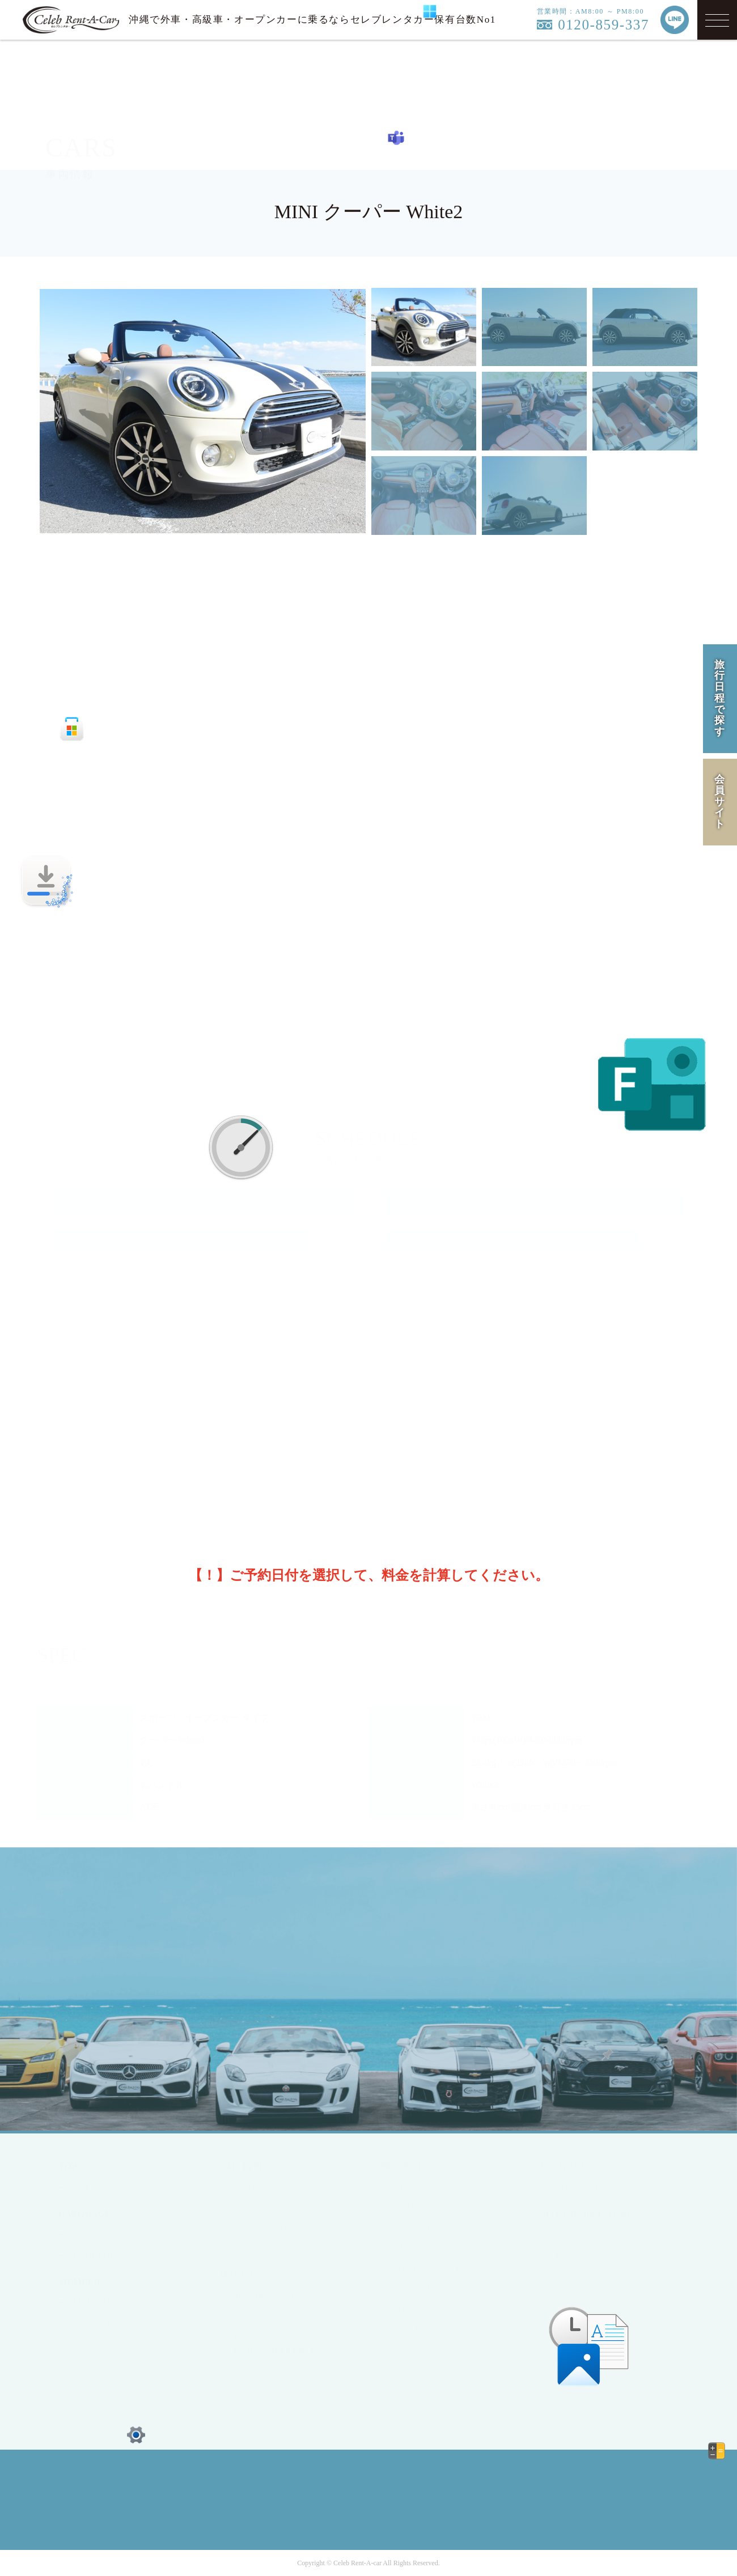 Image resolution: width=737 pixels, height=2576 pixels. I want to click on open microsoft teams, so click(396, 138).